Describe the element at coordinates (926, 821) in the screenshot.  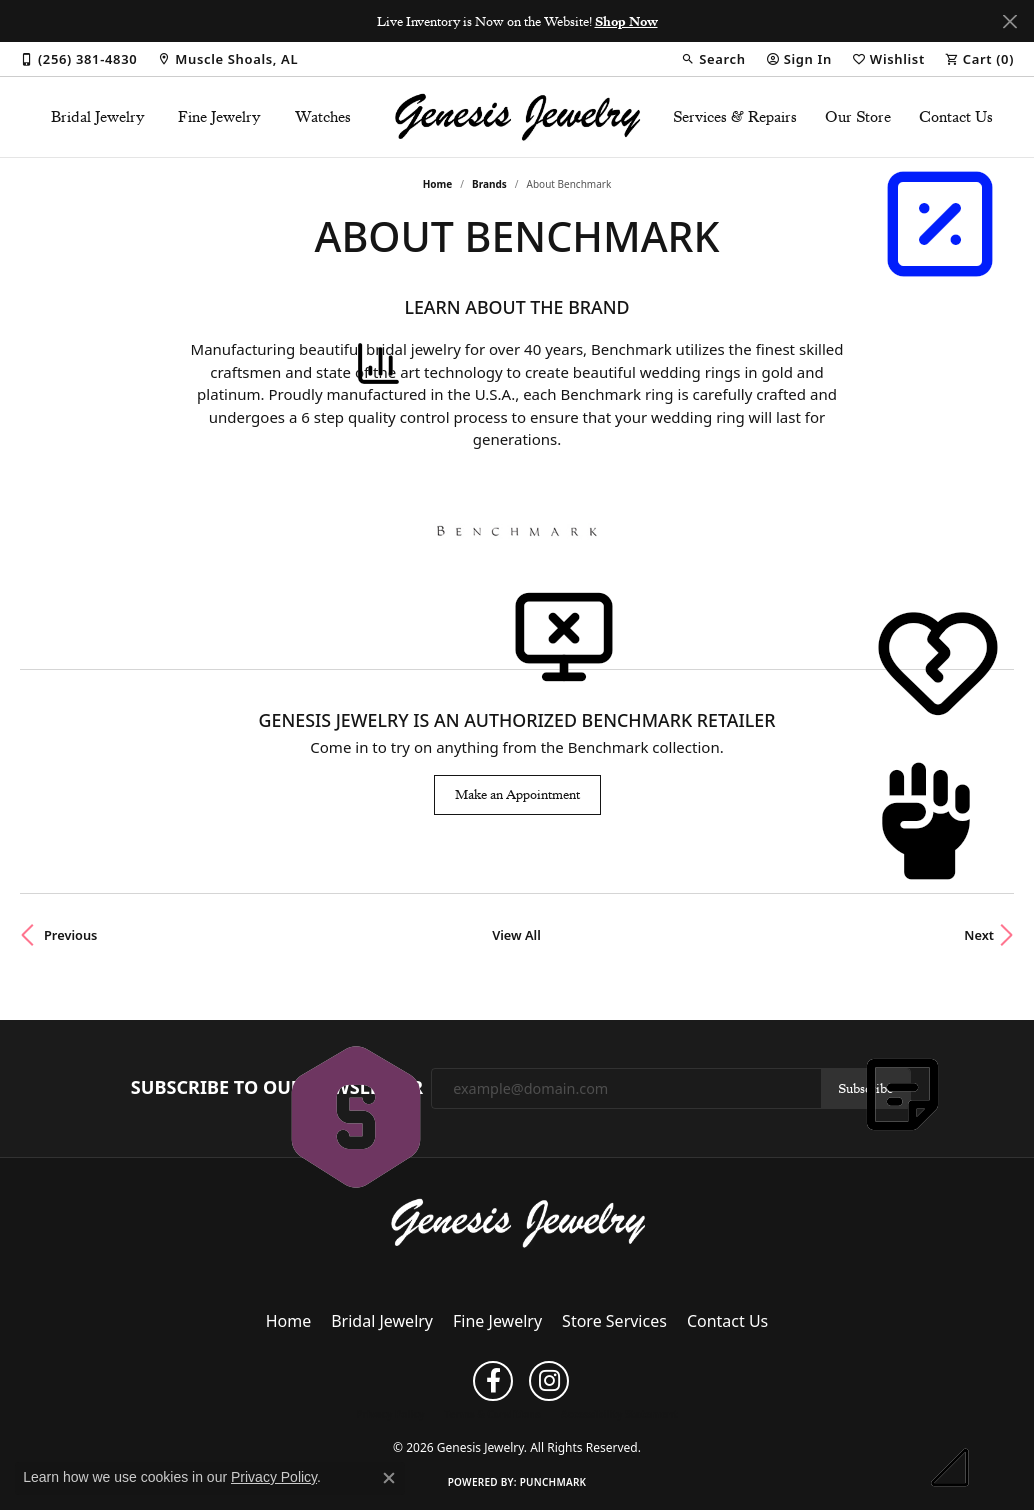
I see `show solidarity or support for a cause` at that location.